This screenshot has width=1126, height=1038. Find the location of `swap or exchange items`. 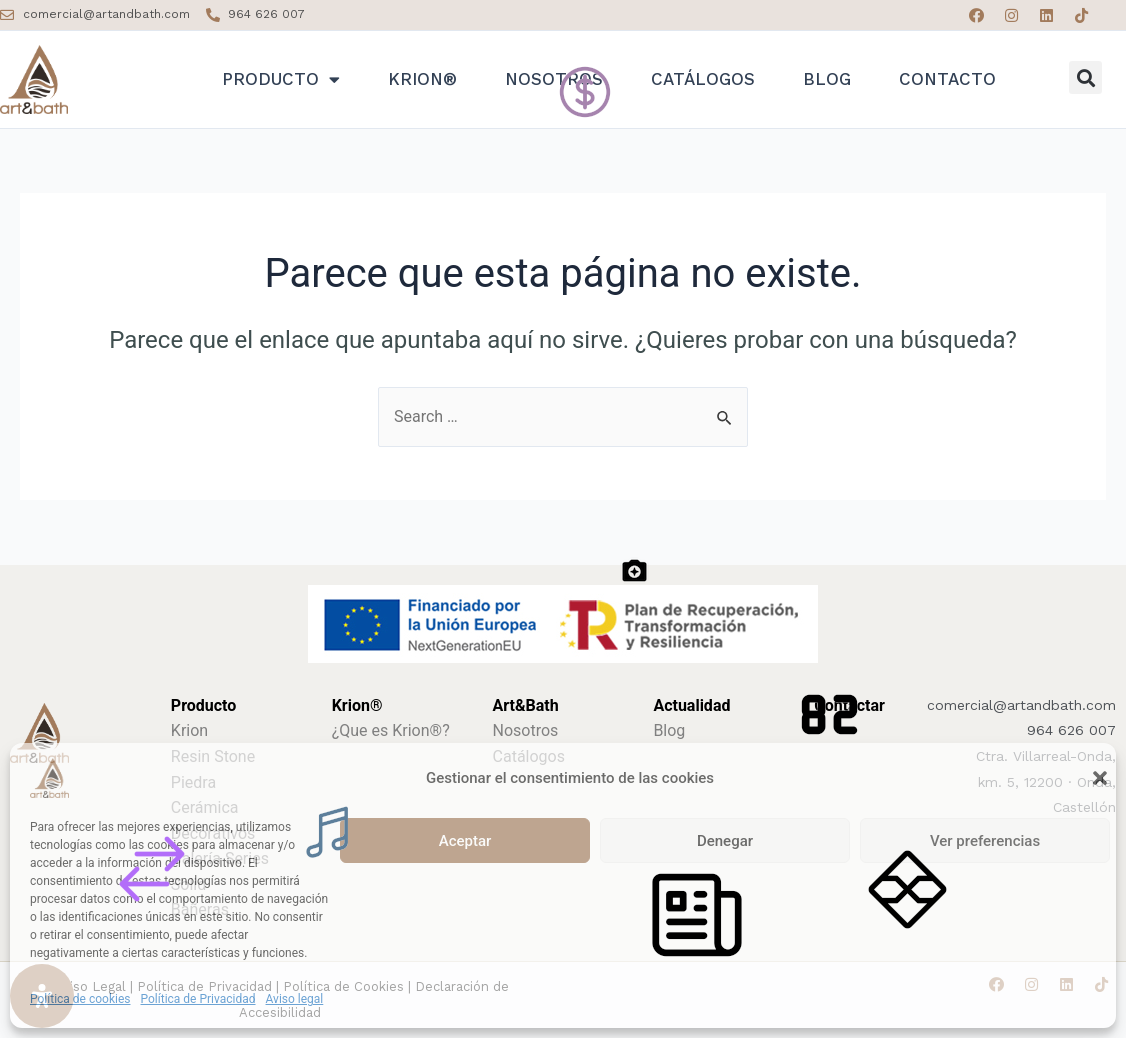

swap or exchange items is located at coordinates (152, 869).